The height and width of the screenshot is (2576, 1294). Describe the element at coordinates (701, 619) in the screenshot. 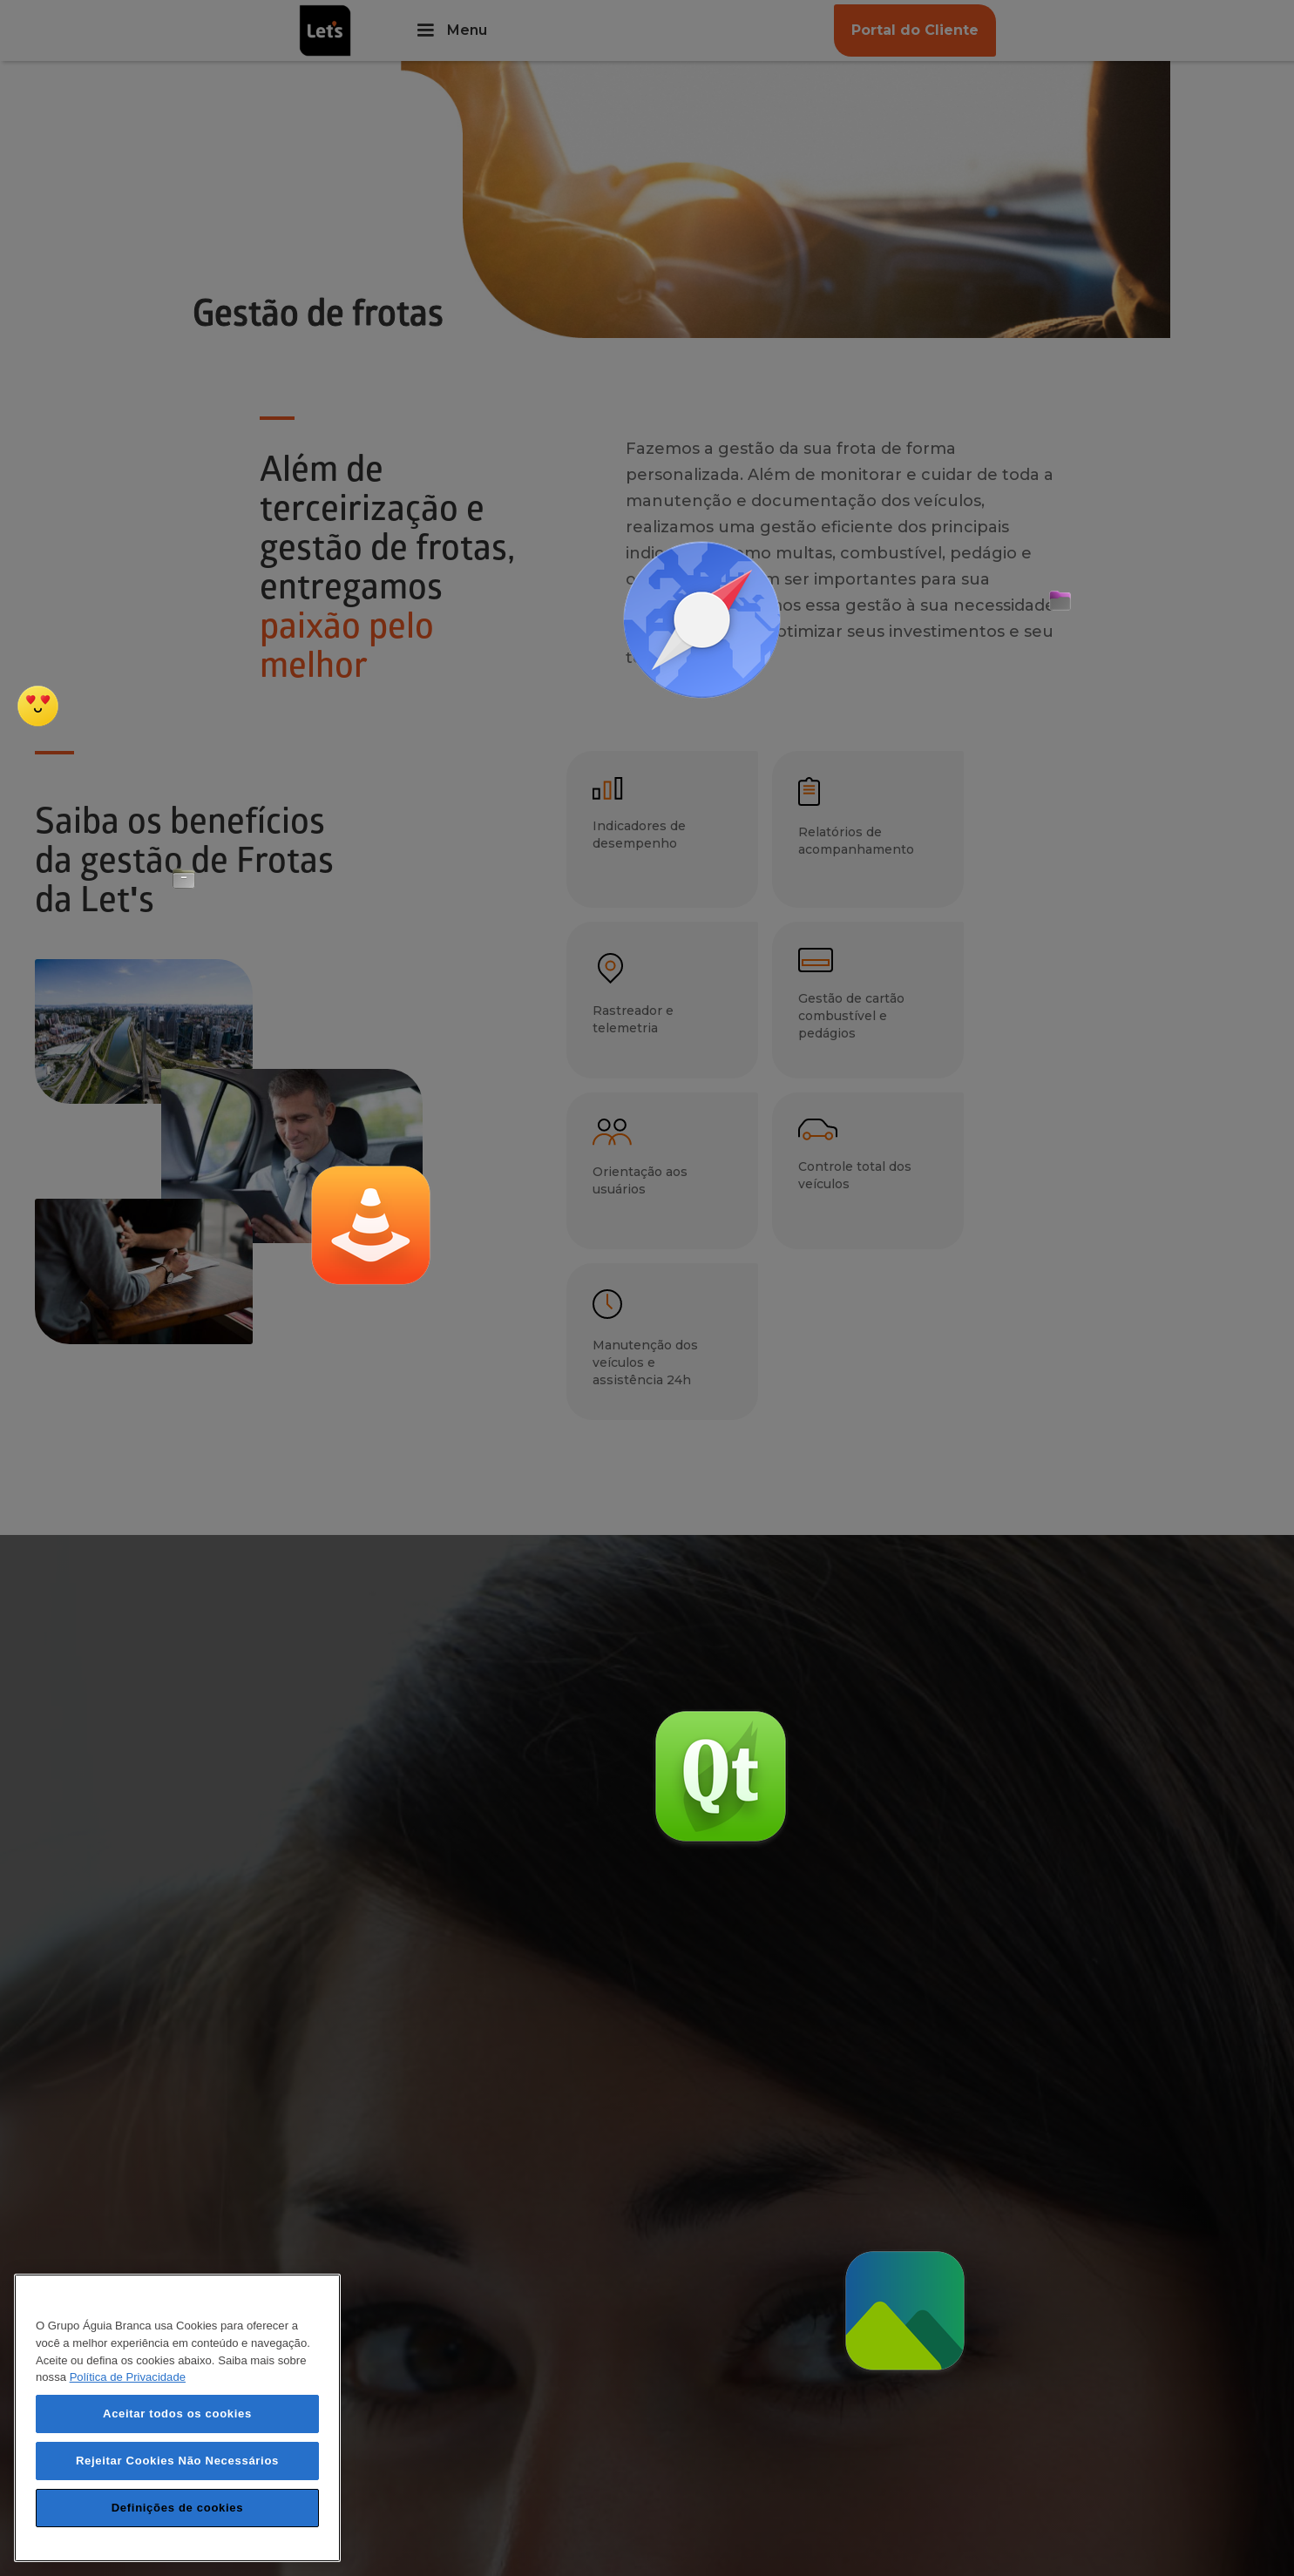

I see `open the web browser` at that location.